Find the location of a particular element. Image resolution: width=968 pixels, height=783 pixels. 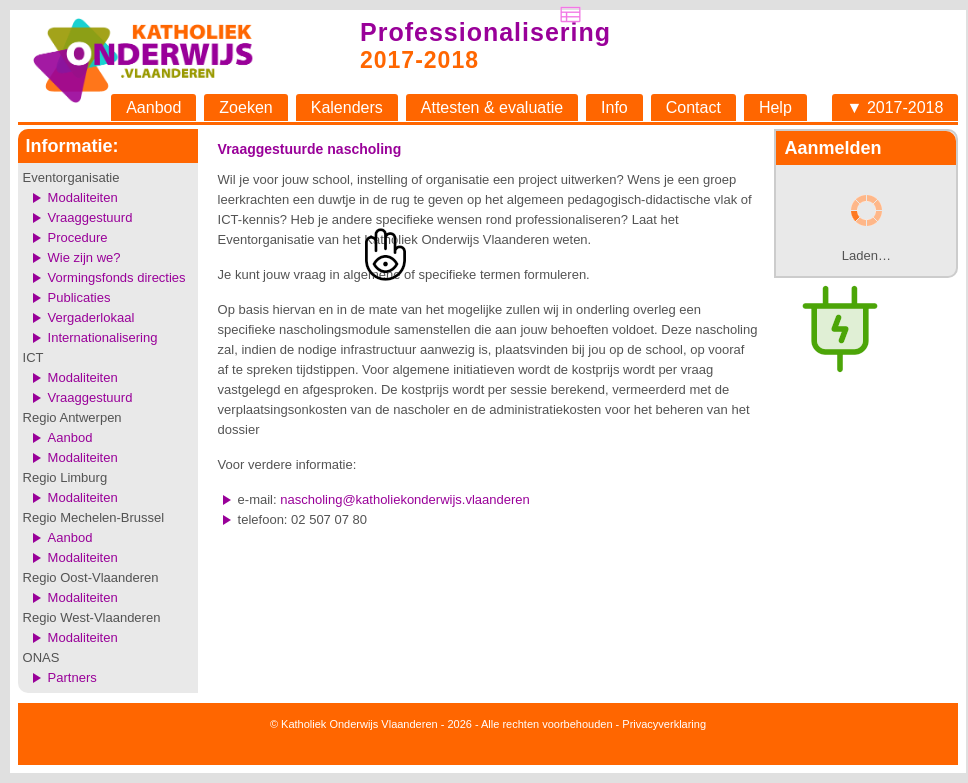

access hand tracking or gesture recognition settings is located at coordinates (385, 254).